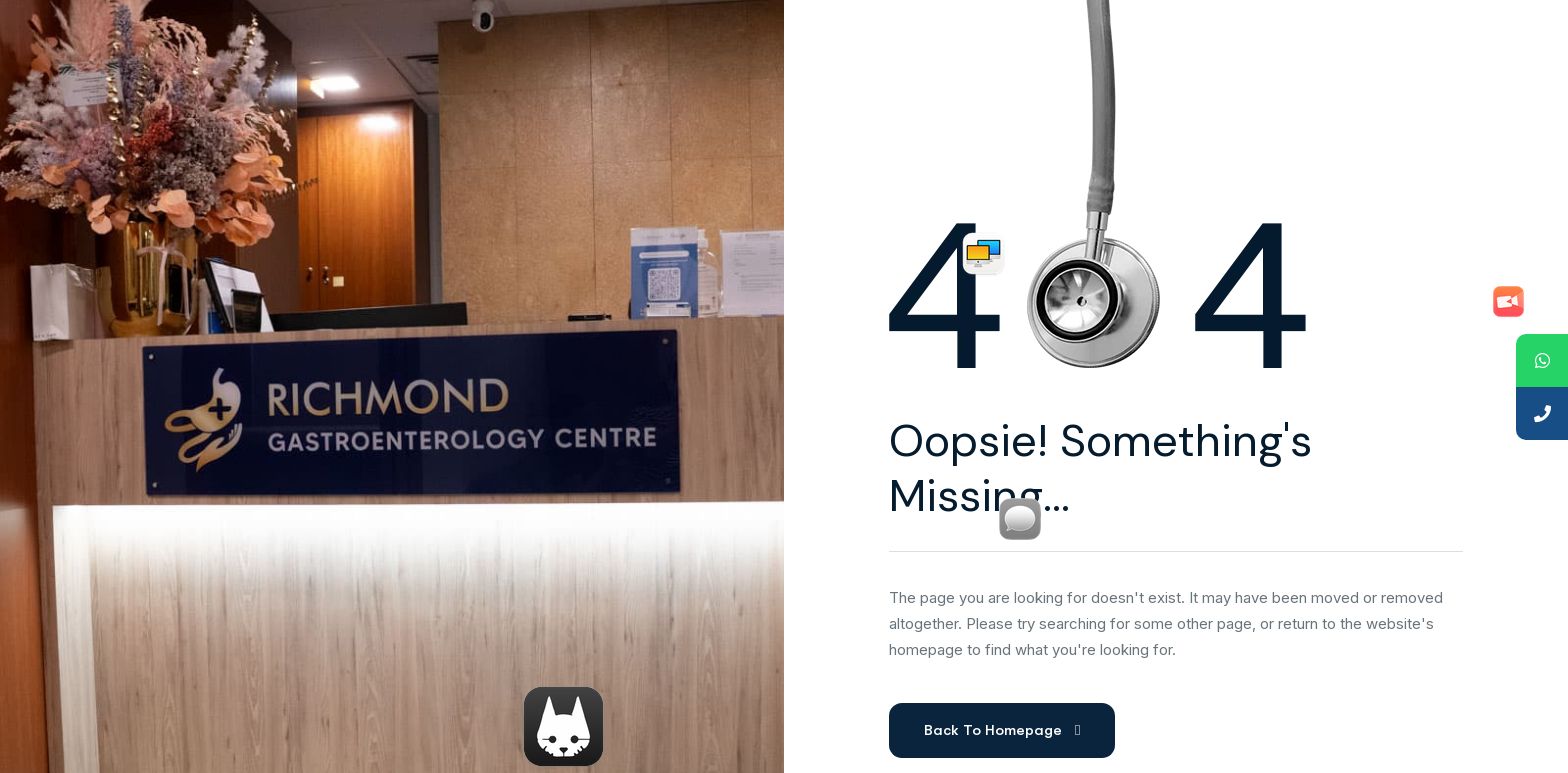 The image size is (1568, 773). What do you see at coordinates (1508, 301) in the screenshot?
I see `open the screen recorder app` at bounding box center [1508, 301].